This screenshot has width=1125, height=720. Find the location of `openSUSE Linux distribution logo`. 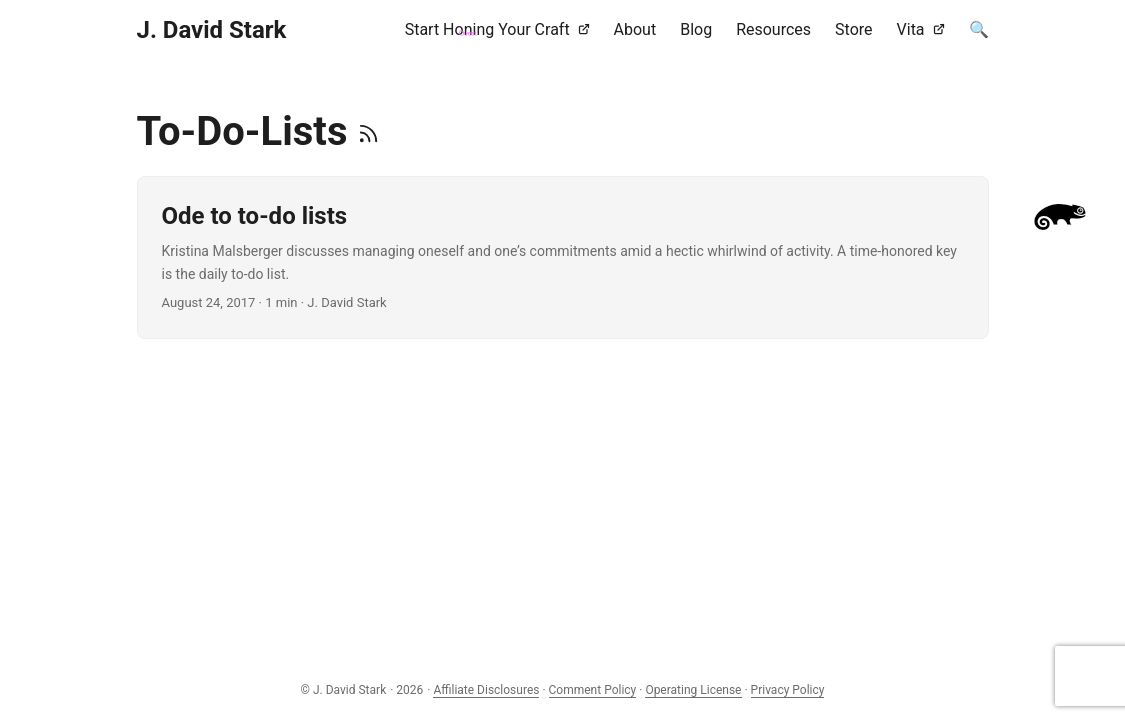

openSUSE Linux distribution logo is located at coordinates (1060, 217).